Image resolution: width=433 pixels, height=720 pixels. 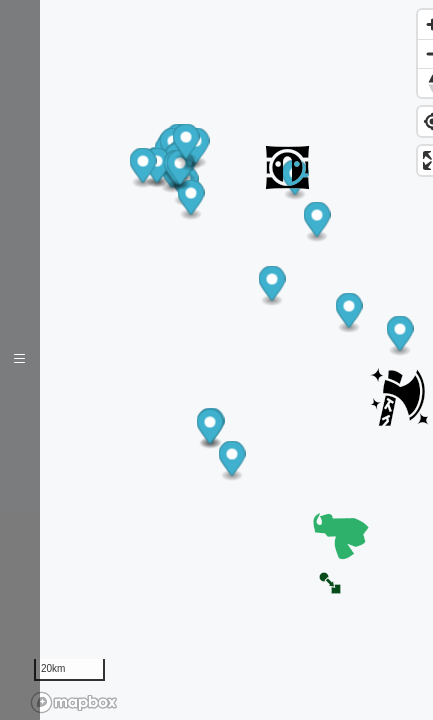 I want to click on equip a magic or enchanted axe weapon, so click(x=399, y=396).